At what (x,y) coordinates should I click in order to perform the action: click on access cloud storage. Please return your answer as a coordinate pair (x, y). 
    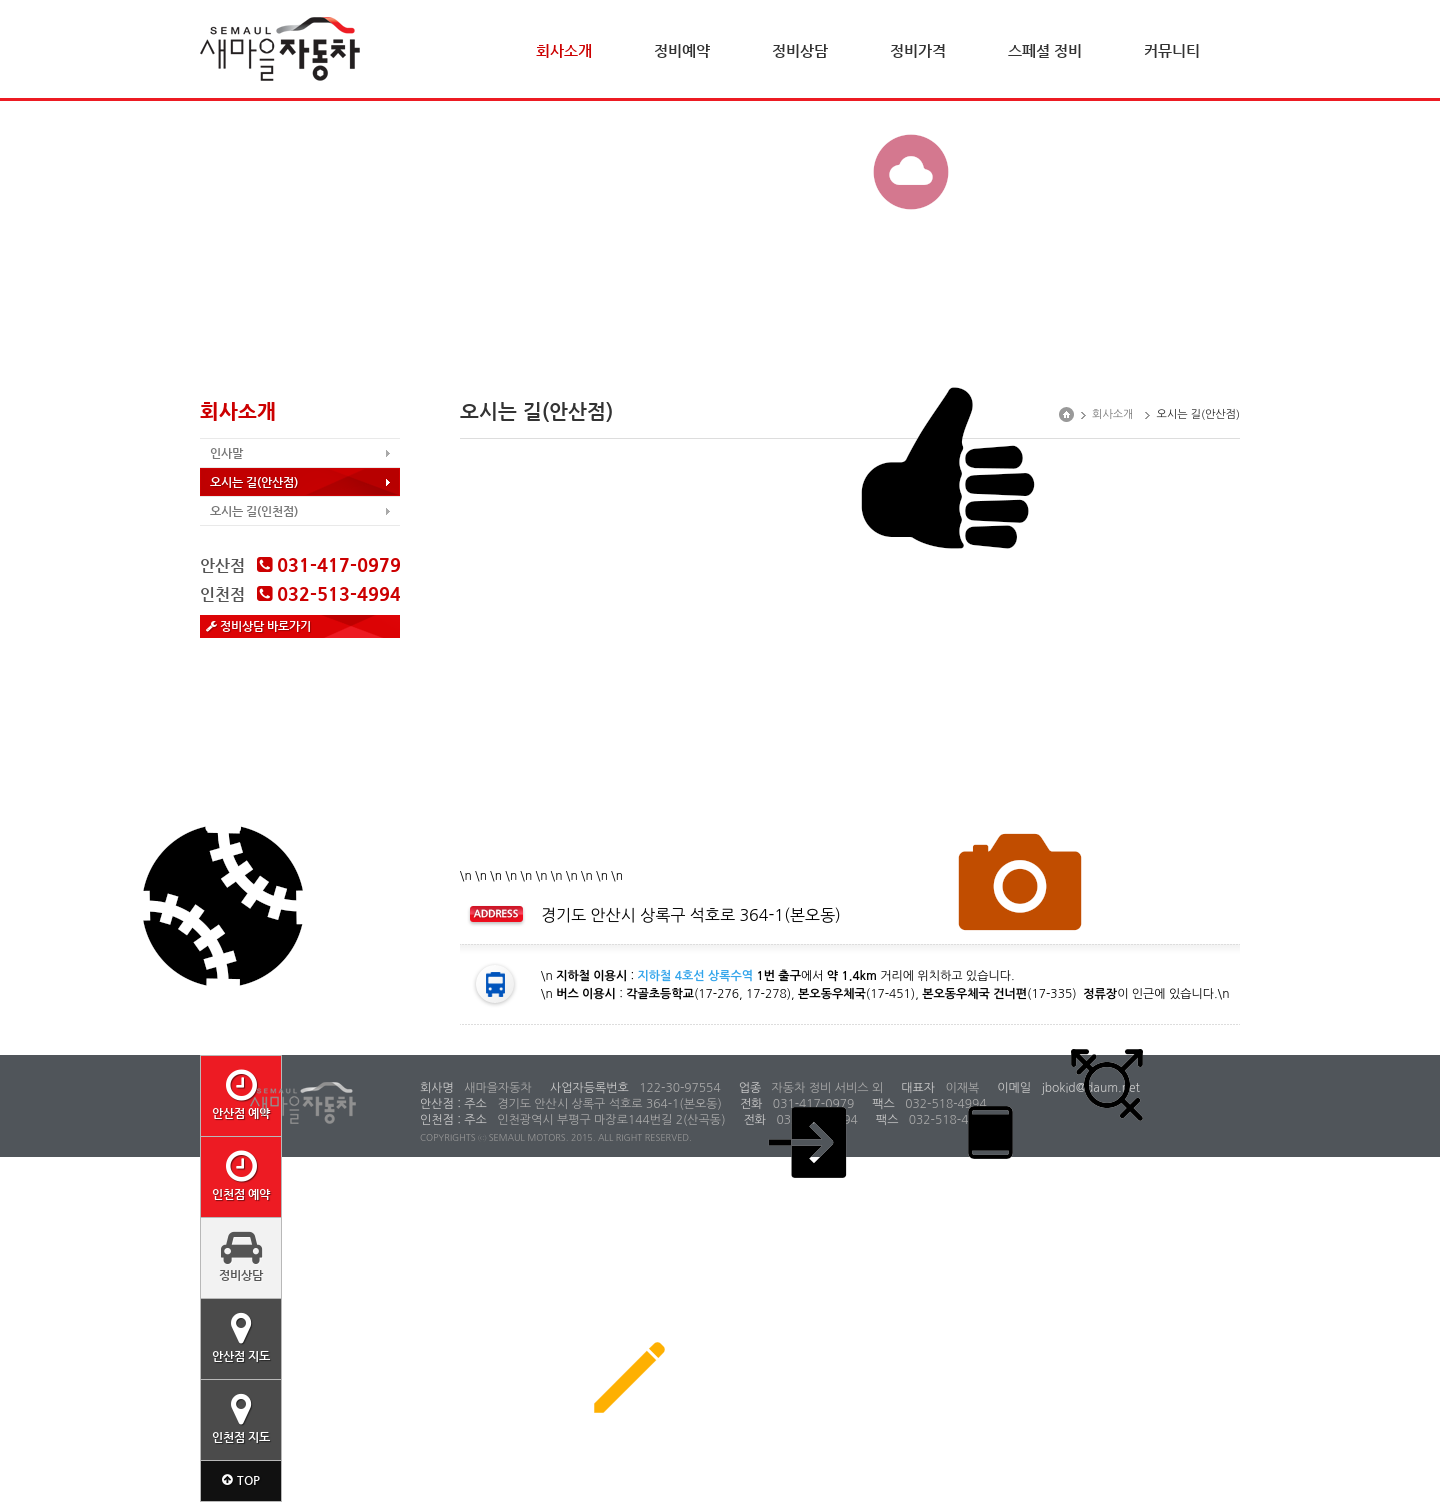
    Looking at the image, I should click on (911, 172).